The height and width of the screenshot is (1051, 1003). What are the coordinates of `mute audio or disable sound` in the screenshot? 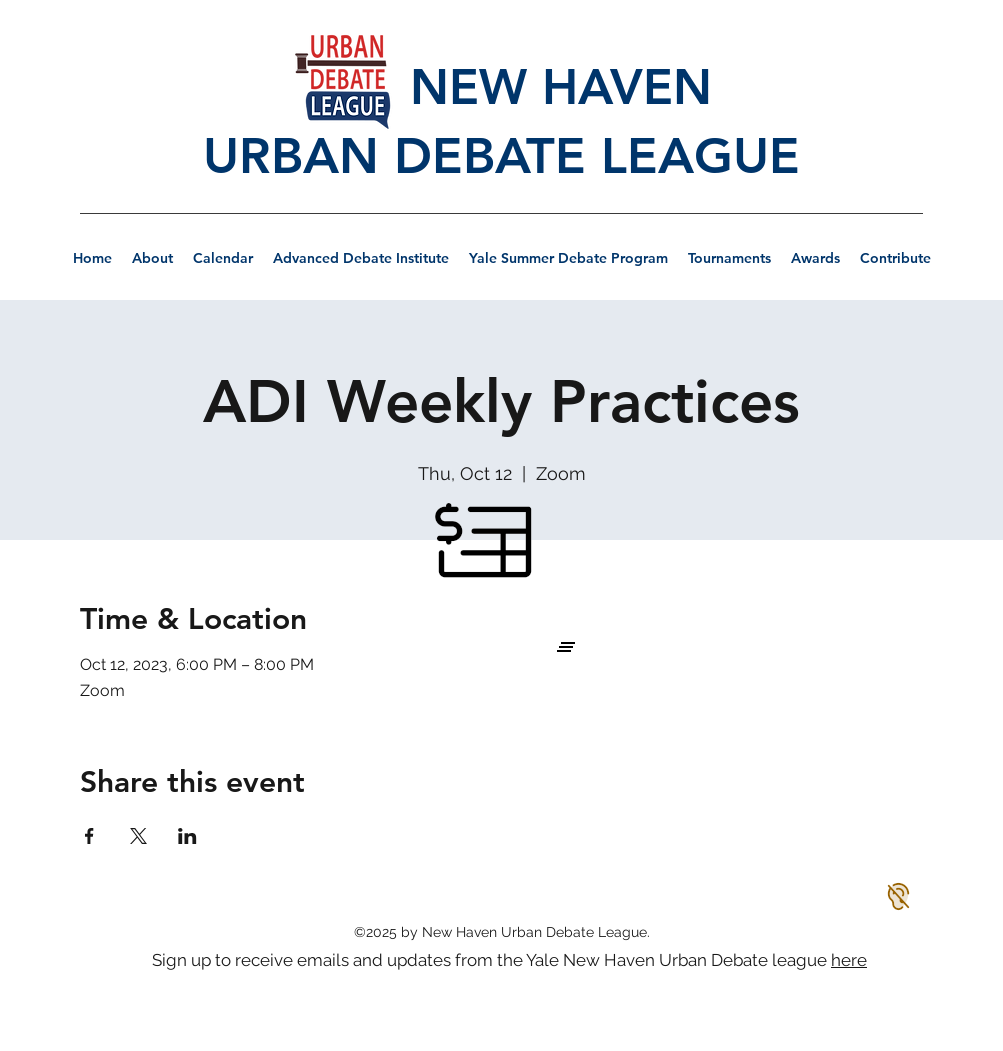 It's located at (898, 896).